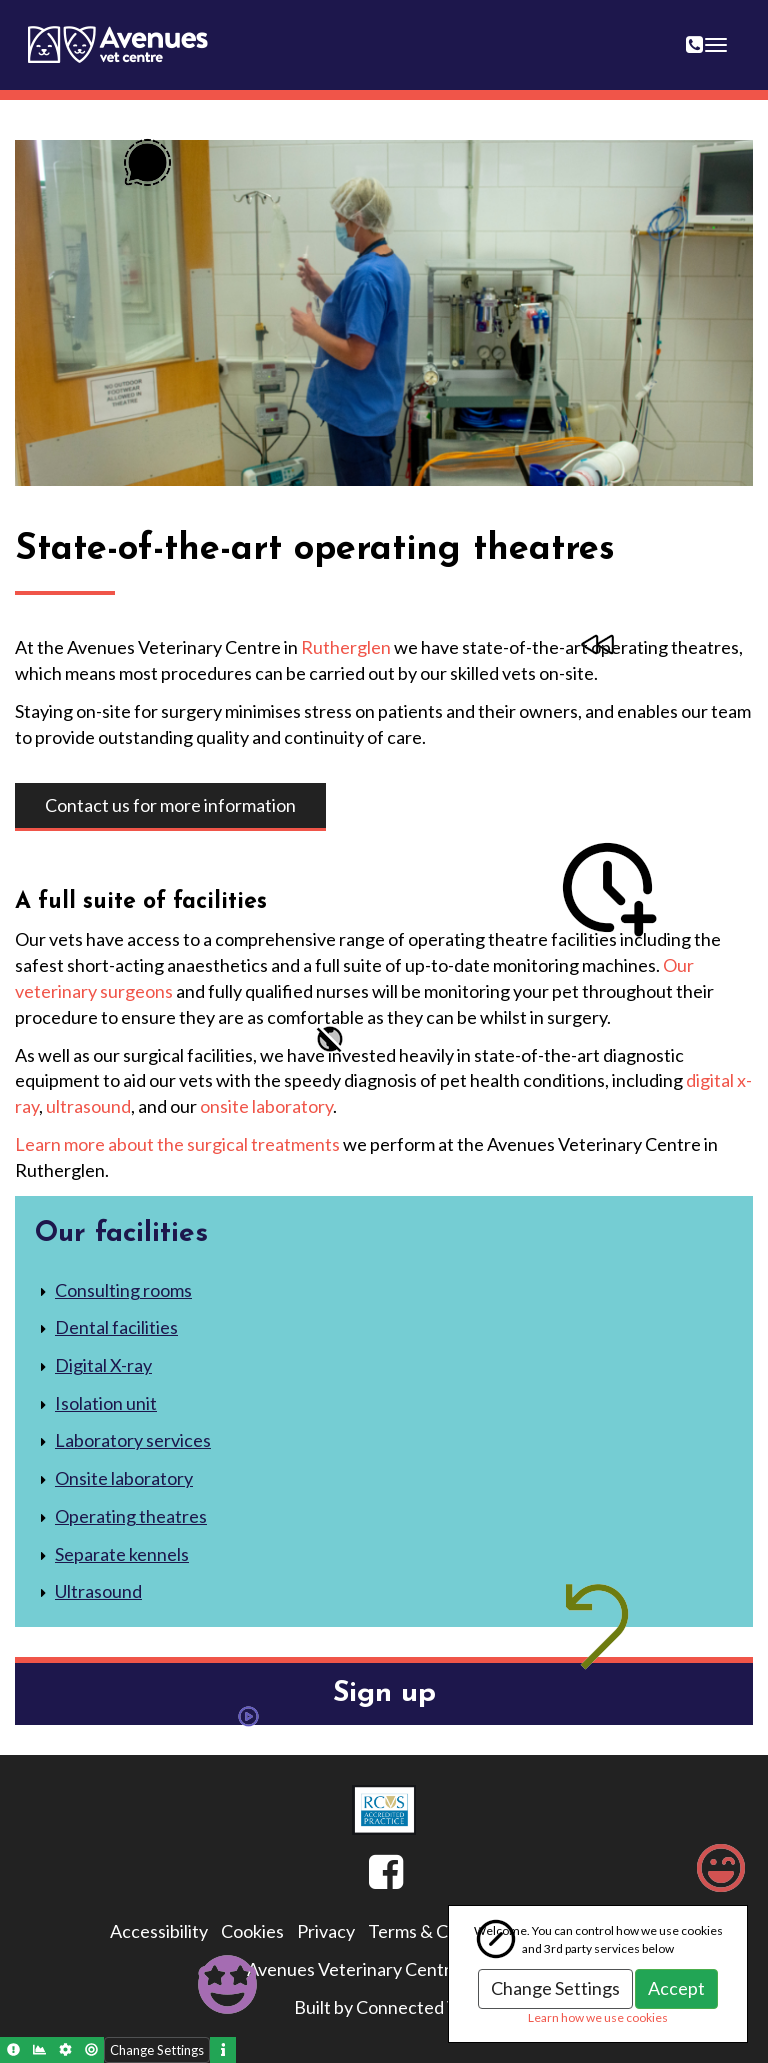  What do you see at coordinates (227, 1984) in the screenshot?
I see `rate something as excellent or 5 stars` at bounding box center [227, 1984].